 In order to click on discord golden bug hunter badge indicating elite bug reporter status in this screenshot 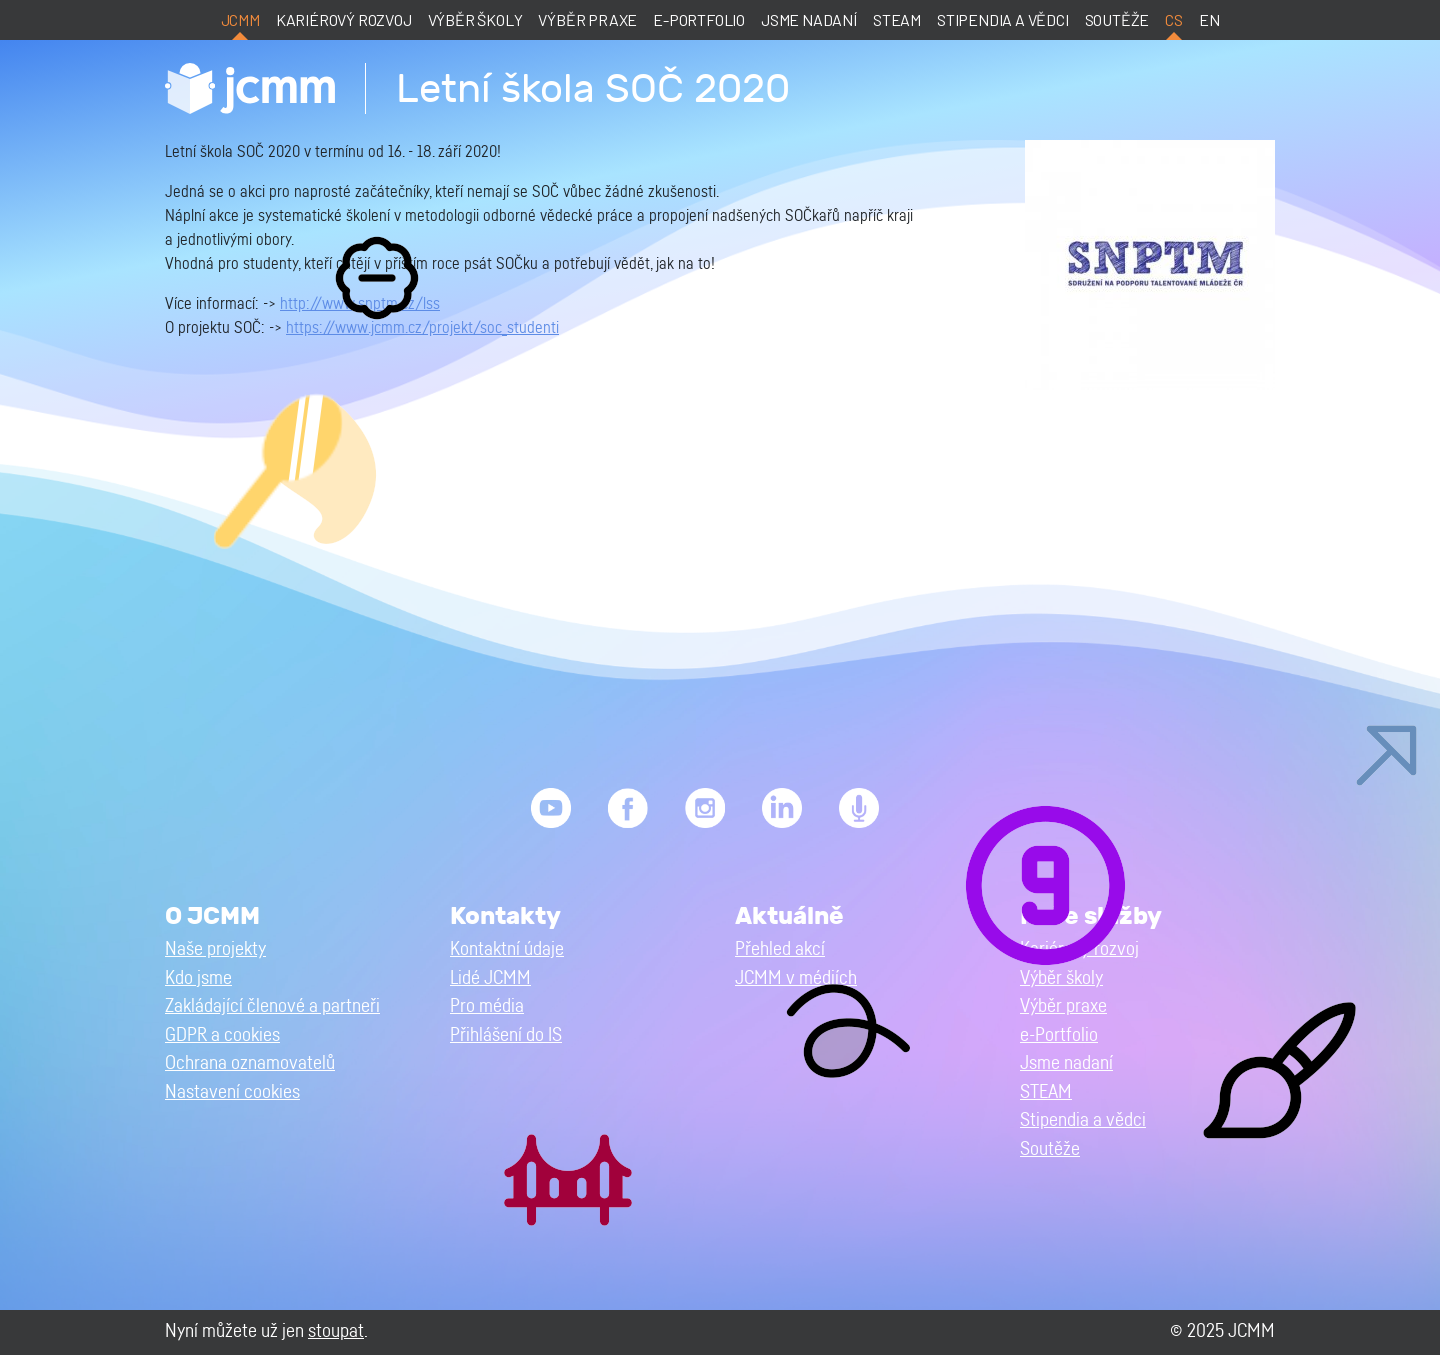, I will do `click(295, 471)`.